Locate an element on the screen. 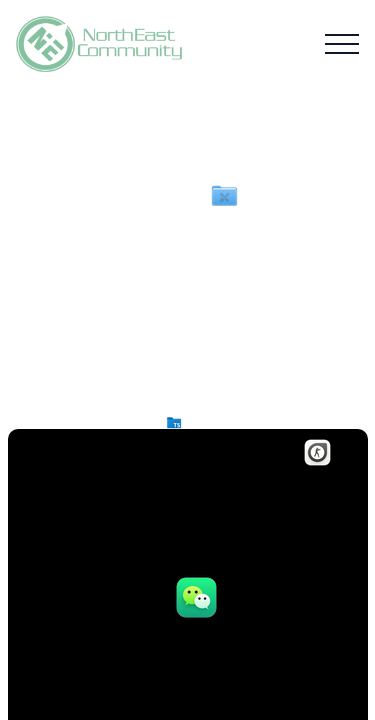 This screenshot has width=375, height=720. launch counter-strike: global offensive is located at coordinates (317, 452).